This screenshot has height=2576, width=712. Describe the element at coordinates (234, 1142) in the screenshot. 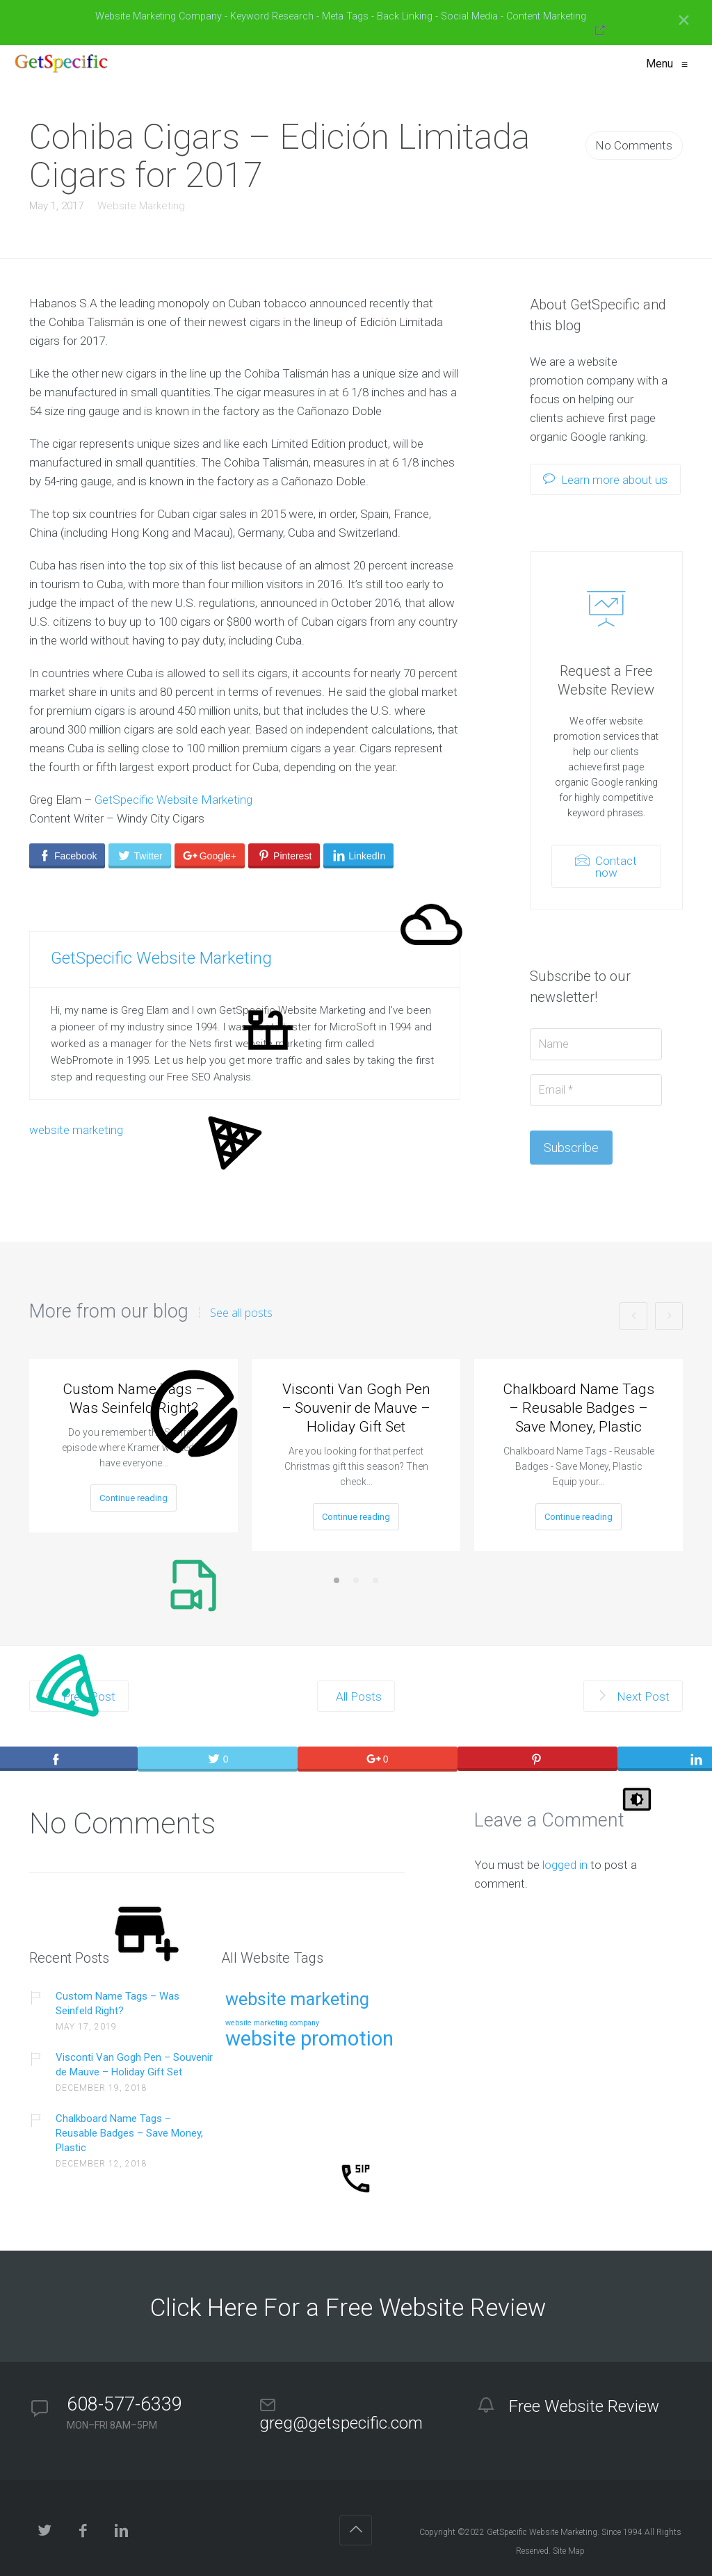

I see `three.js library or 3D graphics project` at that location.